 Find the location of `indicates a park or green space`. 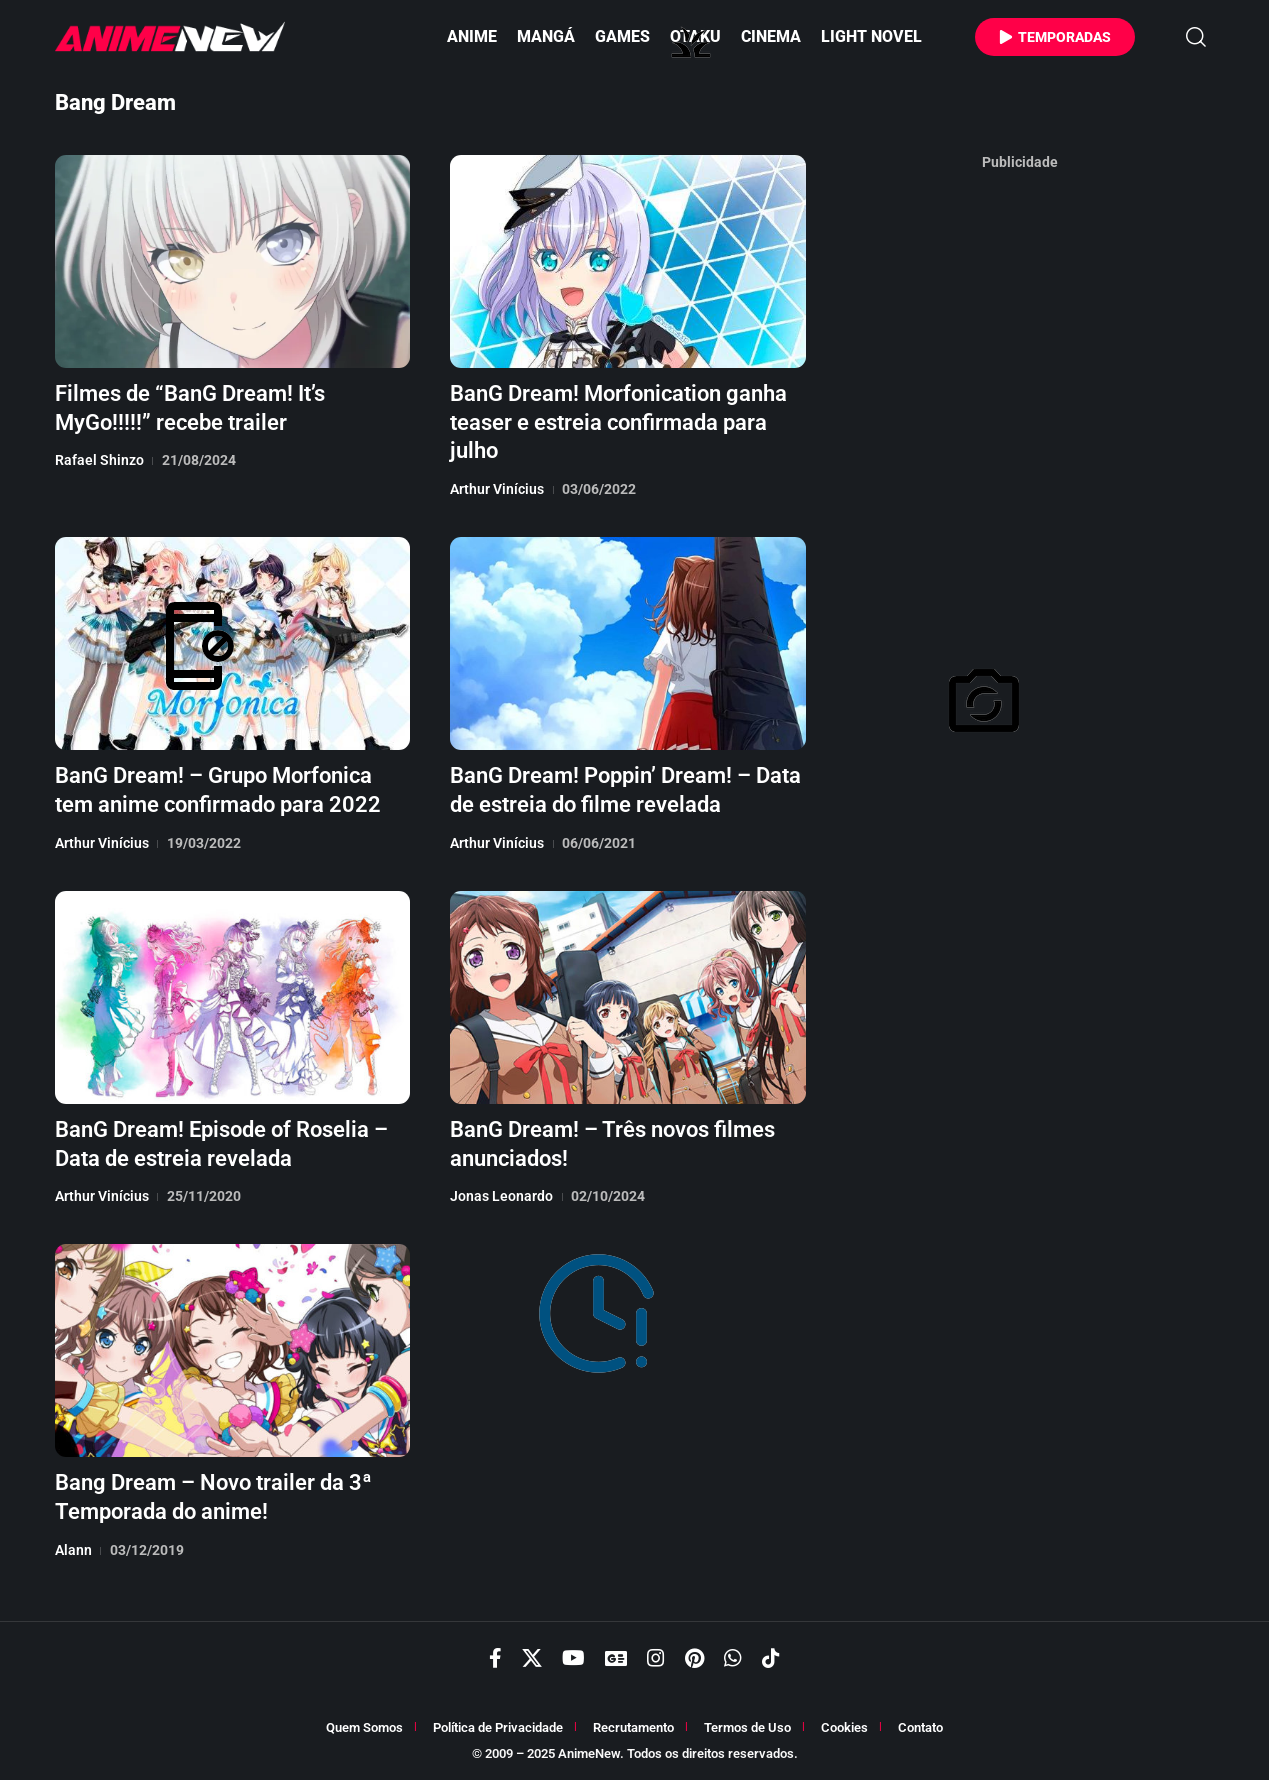

indicates a park or green space is located at coordinates (691, 42).